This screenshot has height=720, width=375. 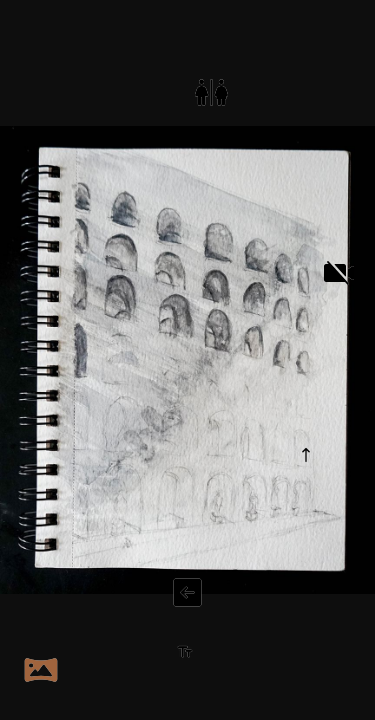 I want to click on camera is off or disabled, so click(x=338, y=273).